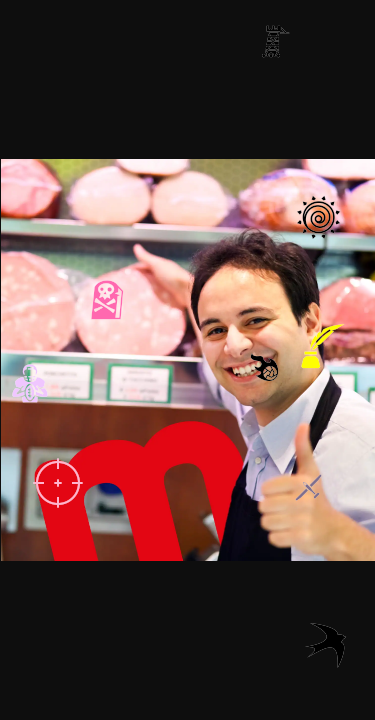 Image resolution: width=375 pixels, height=720 pixels. What do you see at coordinates (58, 483) in the screenshot?
I see `aim or target an object in a game` at bounding box center [58, 483].